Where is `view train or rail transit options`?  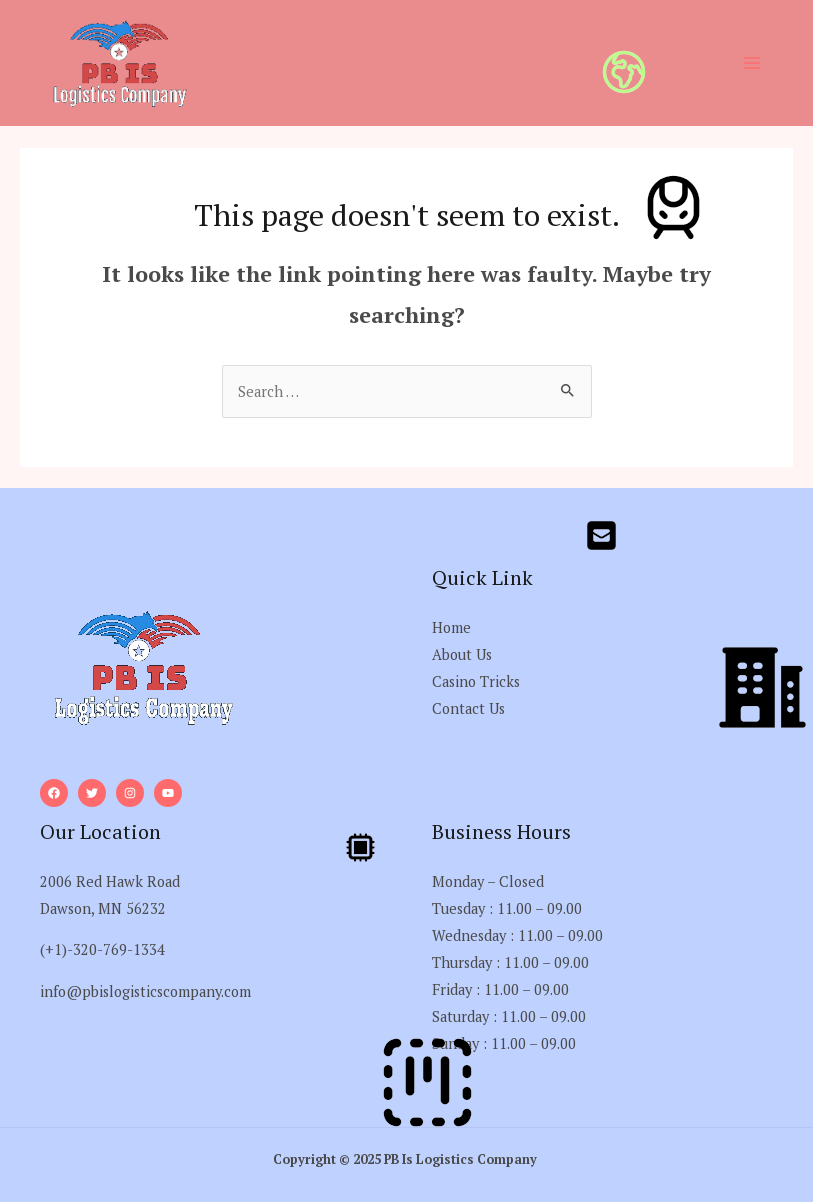 view train or rail transit options is located at coordinates (673, 207).